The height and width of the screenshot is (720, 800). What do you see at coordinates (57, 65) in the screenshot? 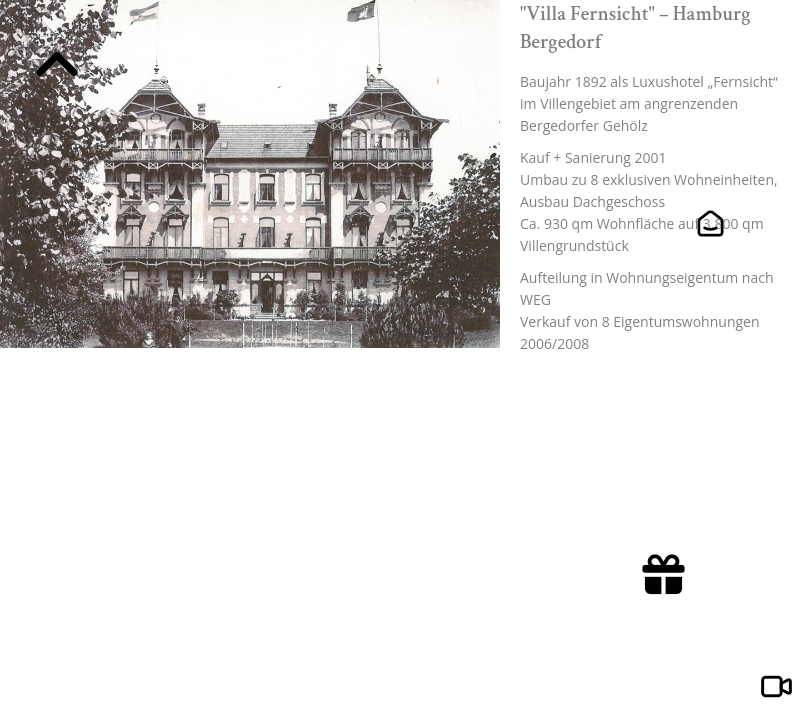
I see `collapse an expanded section` at bounding box center [57, 65].